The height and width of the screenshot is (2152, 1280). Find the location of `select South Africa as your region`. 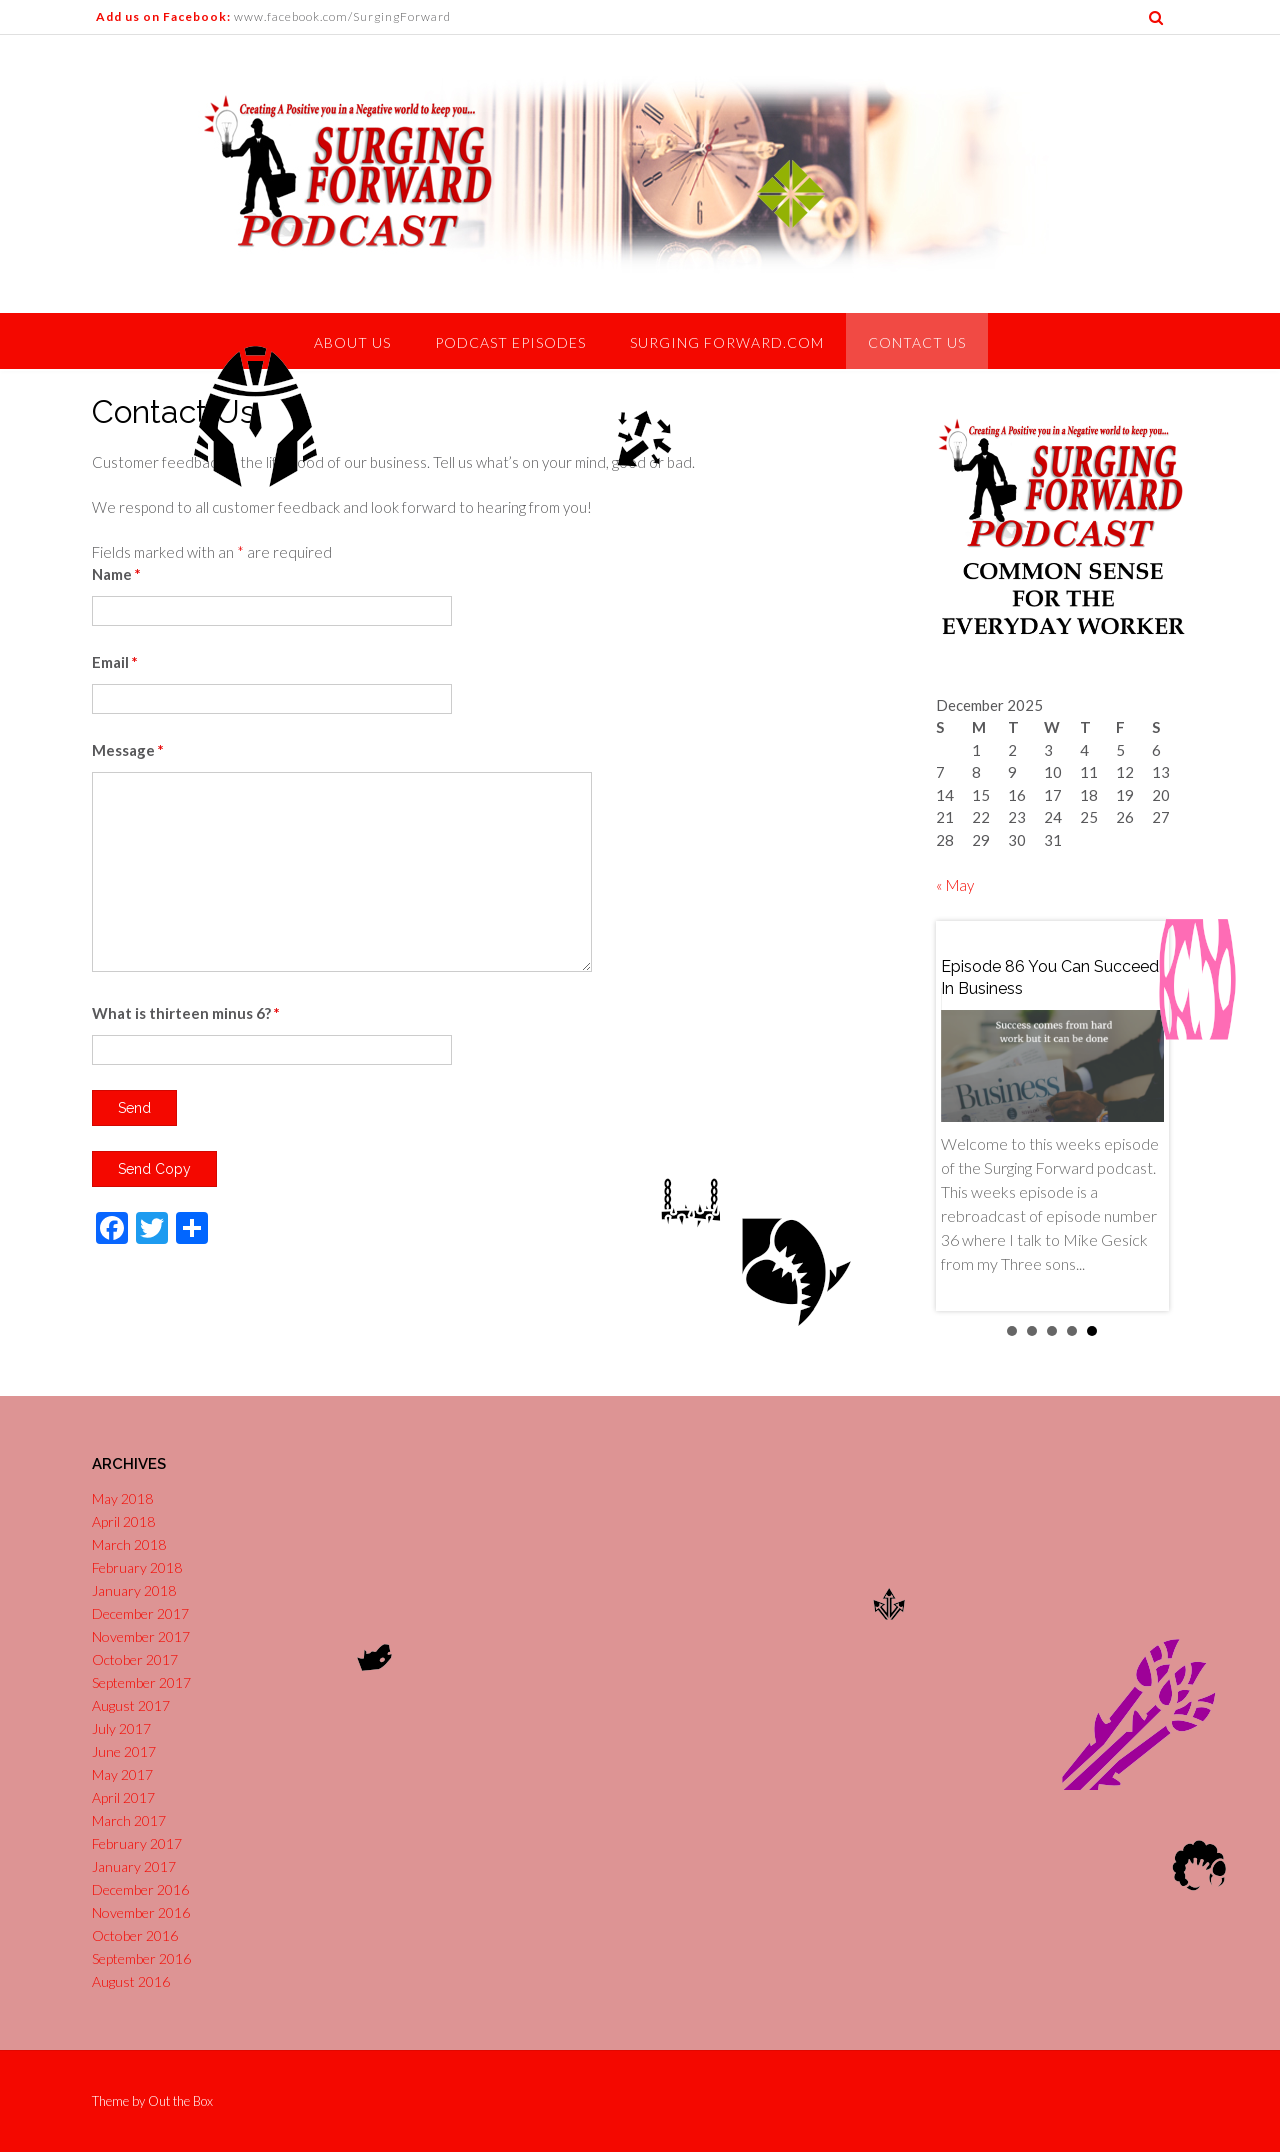

select South Africa as your region is located at coordinates (374, 1657).